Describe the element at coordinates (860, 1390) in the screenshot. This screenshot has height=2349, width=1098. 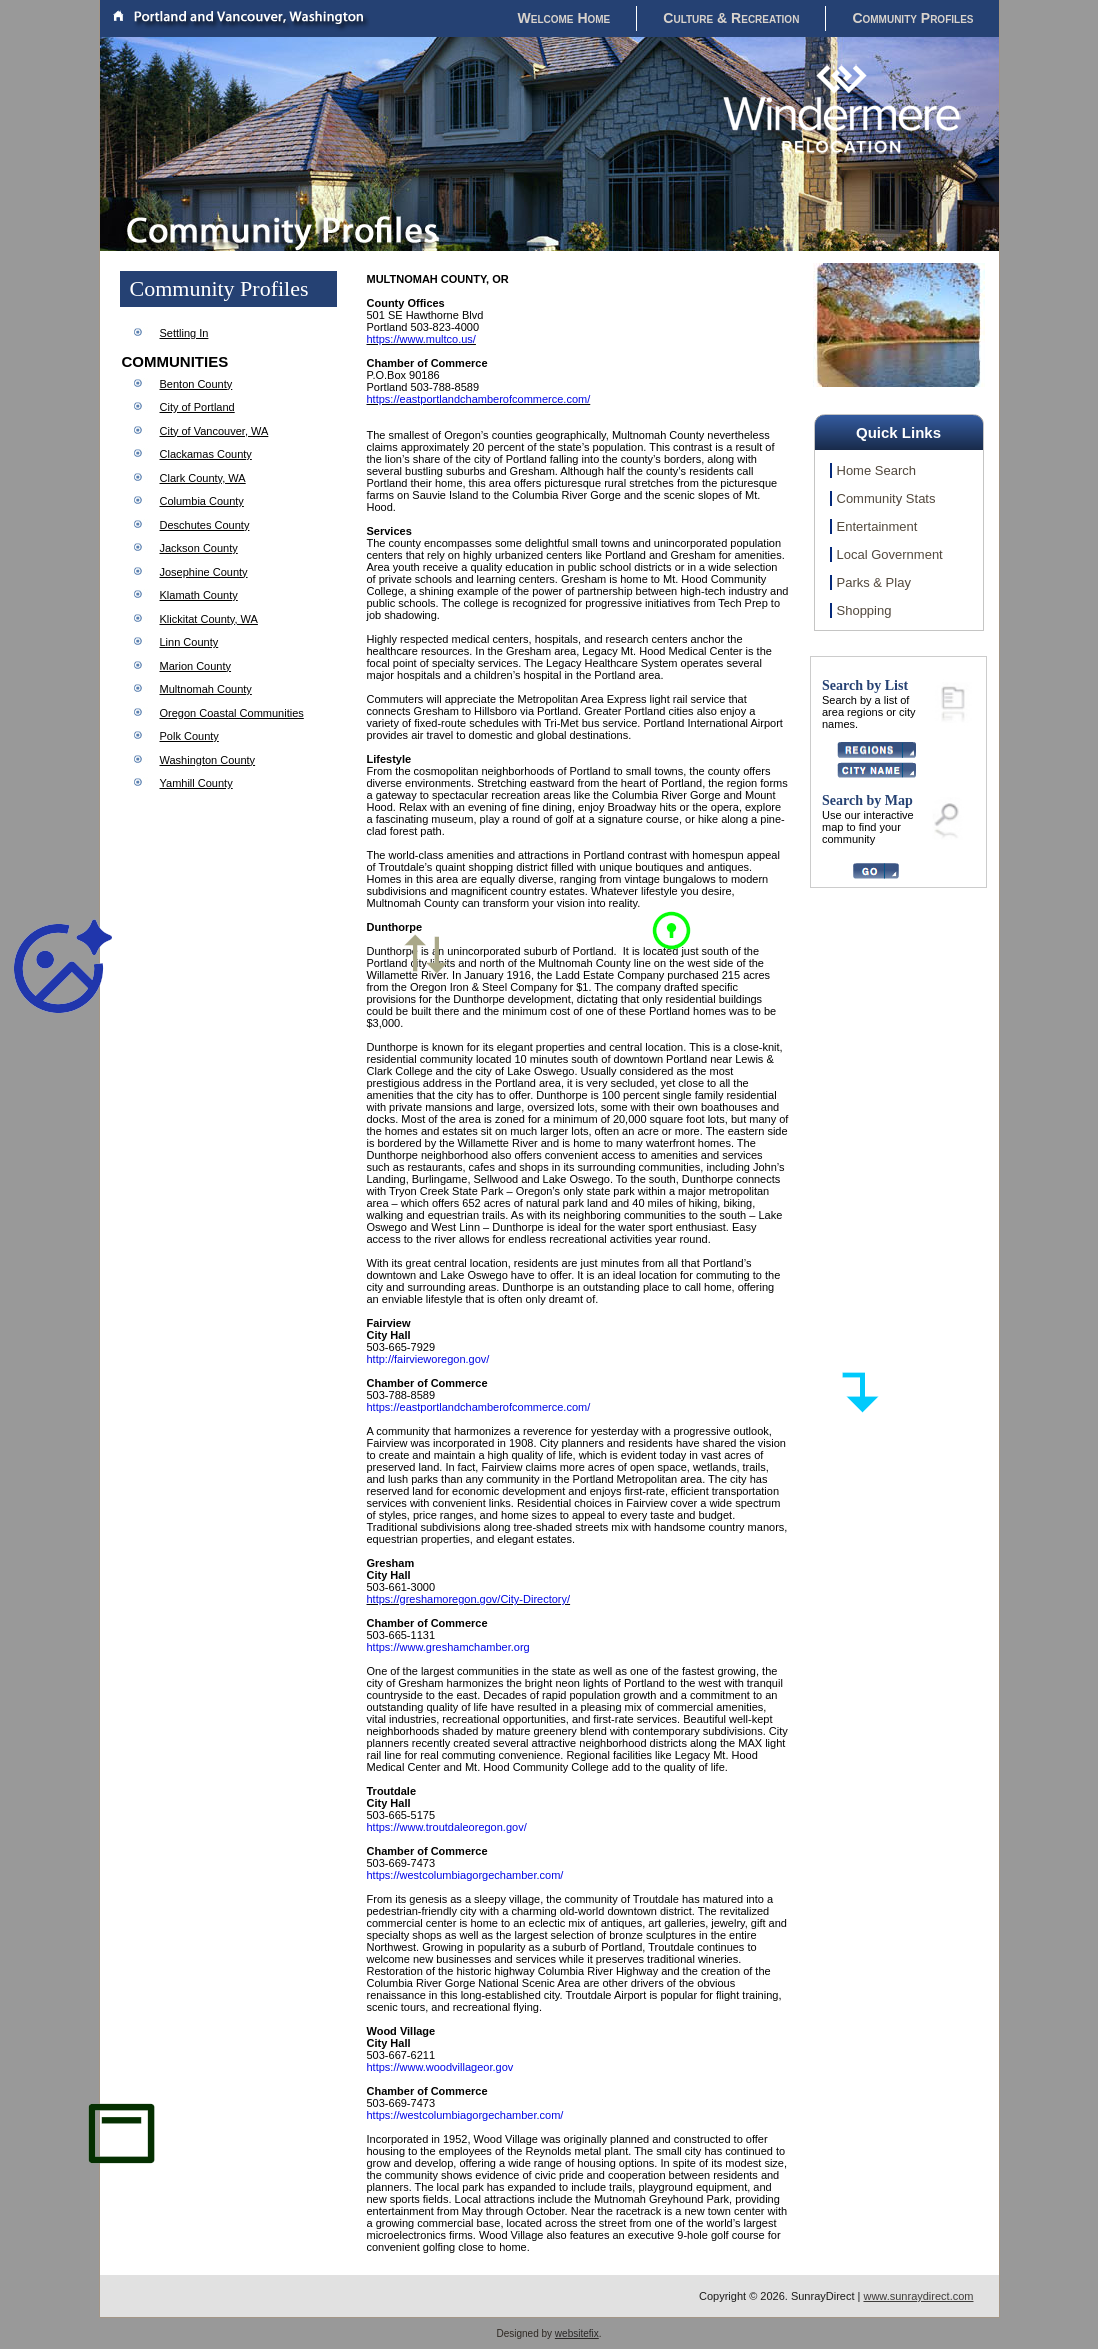
I see `indicates a right-then-down navigation path` at that location.